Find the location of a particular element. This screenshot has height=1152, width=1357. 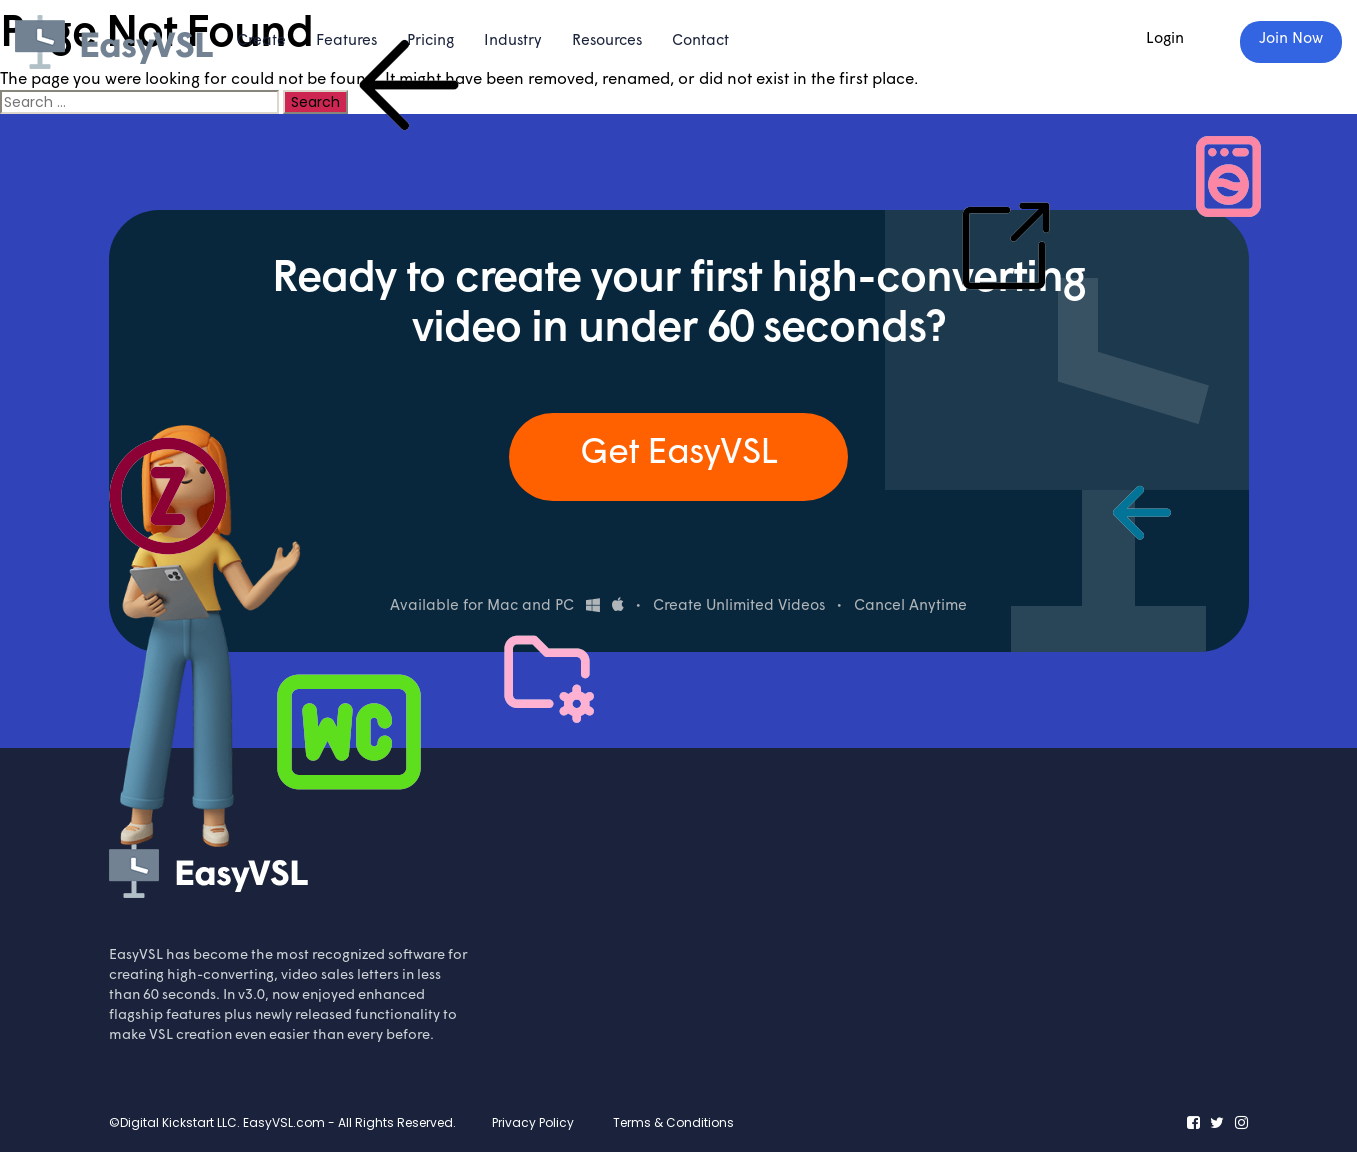

access folder settings is located at coordinates (547, 674).